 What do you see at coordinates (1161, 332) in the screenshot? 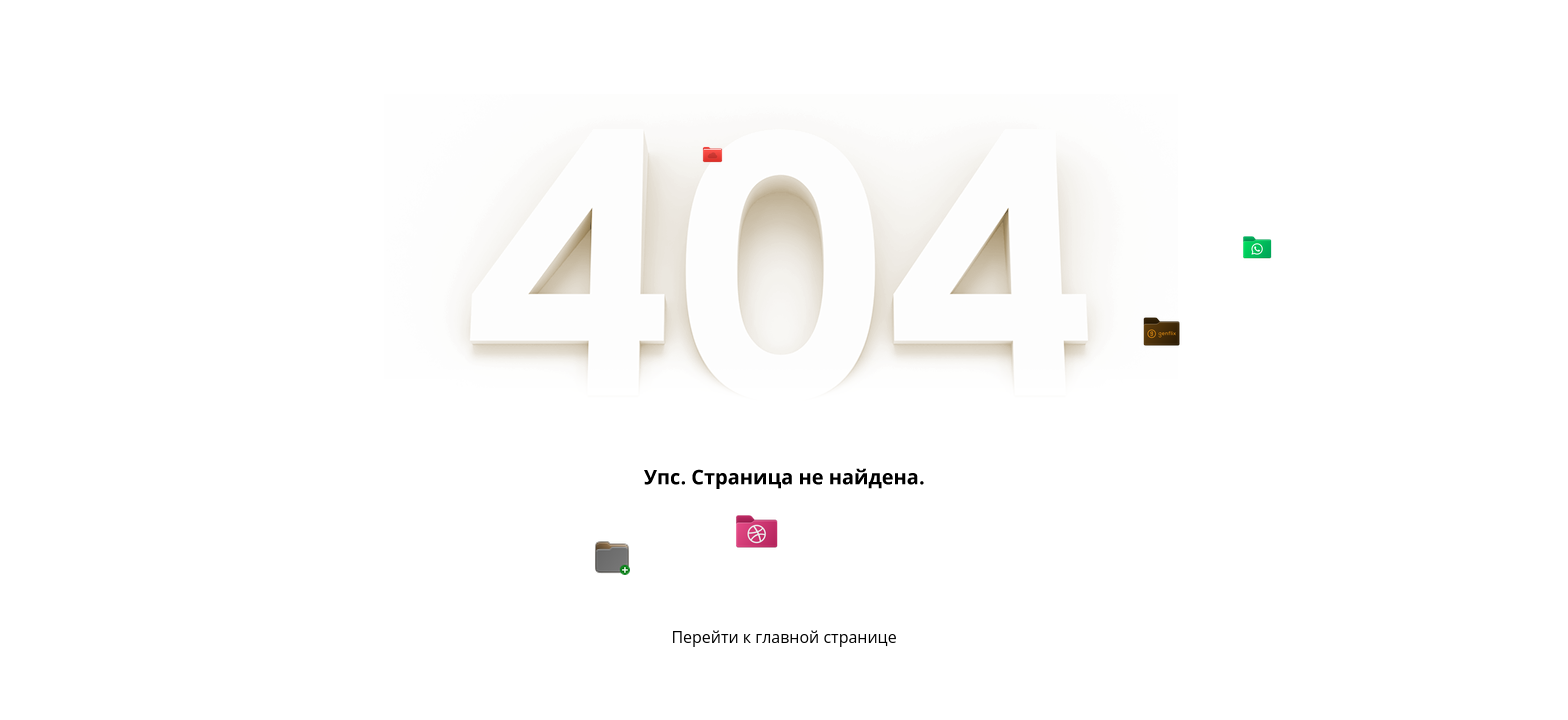
I see `open genflix media folder` at bounding box center [1161, 332].